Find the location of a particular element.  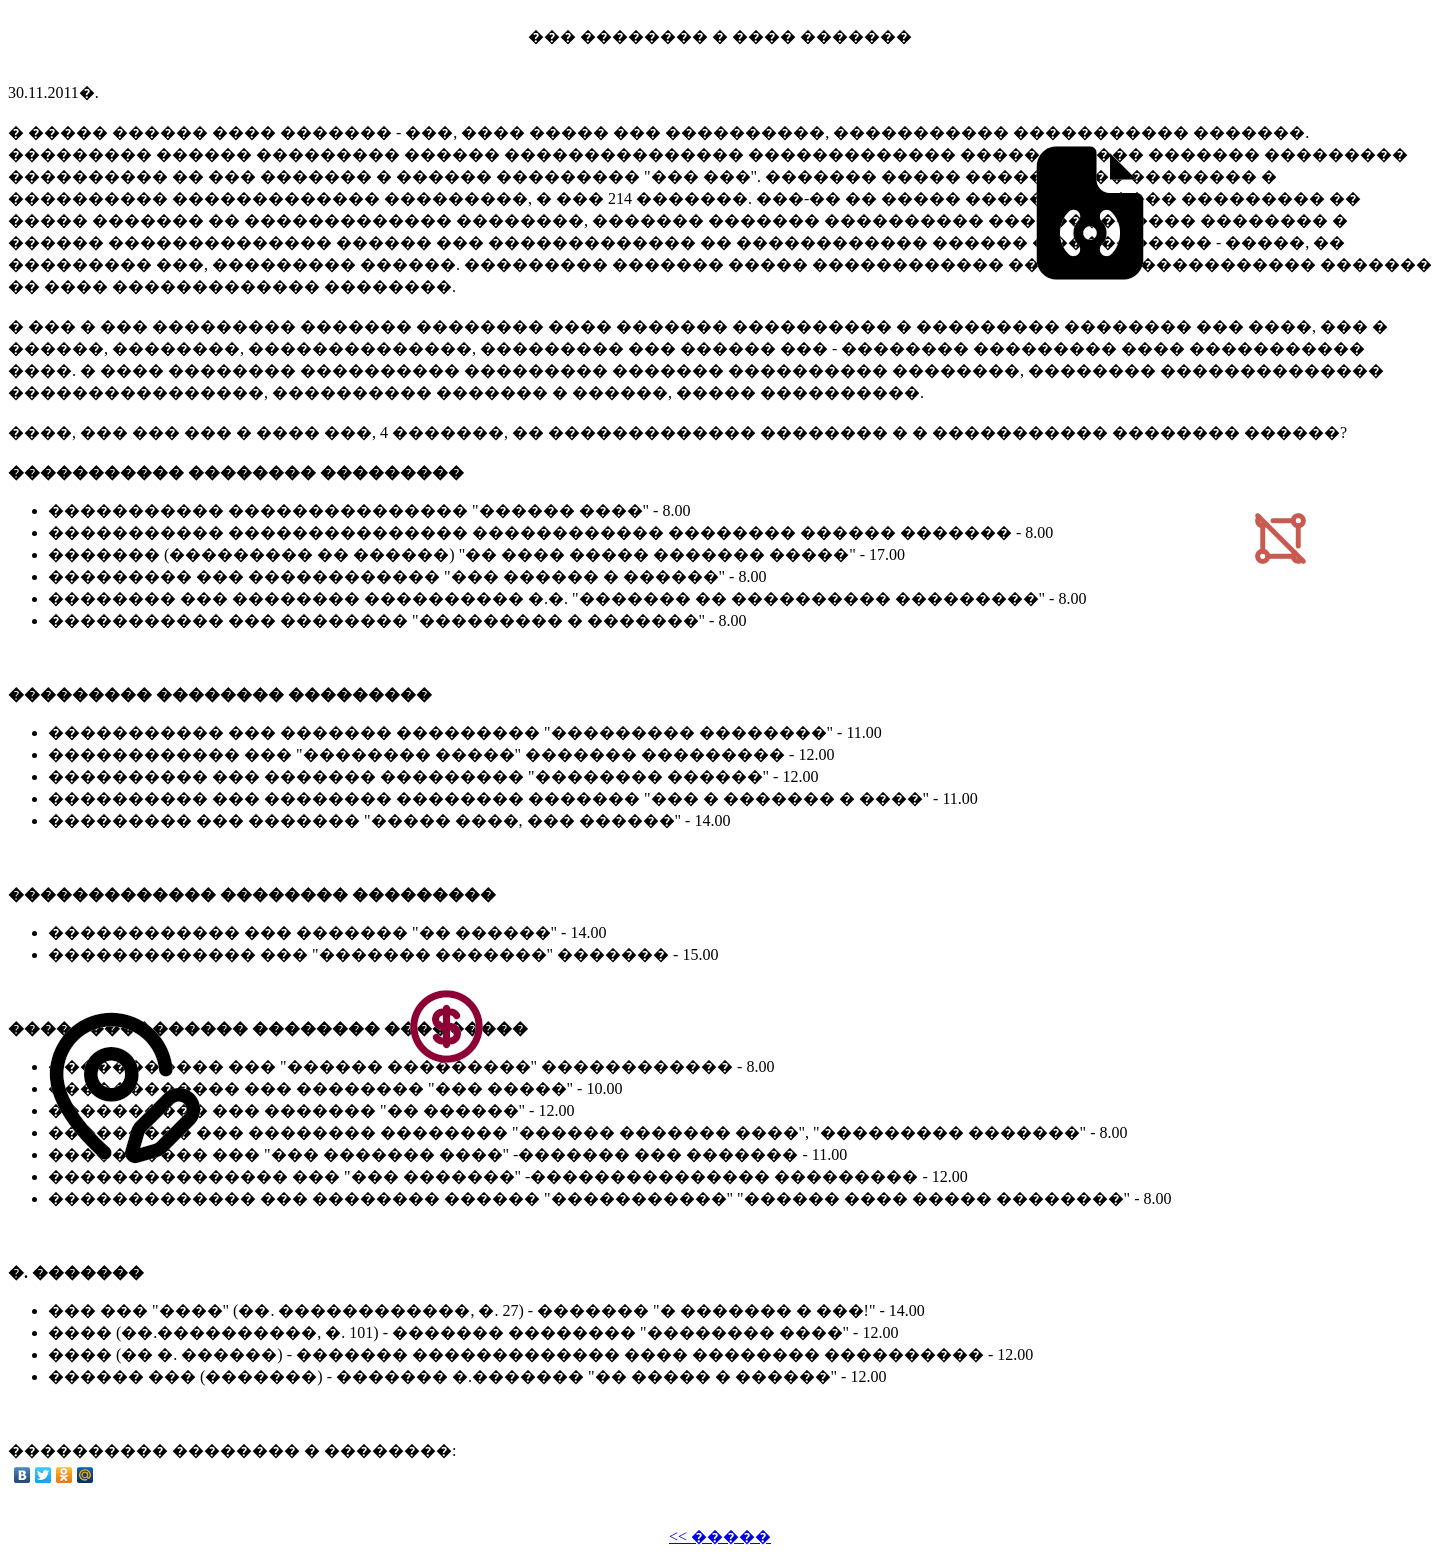

view your account balance is located at coordinates (446, 1026).